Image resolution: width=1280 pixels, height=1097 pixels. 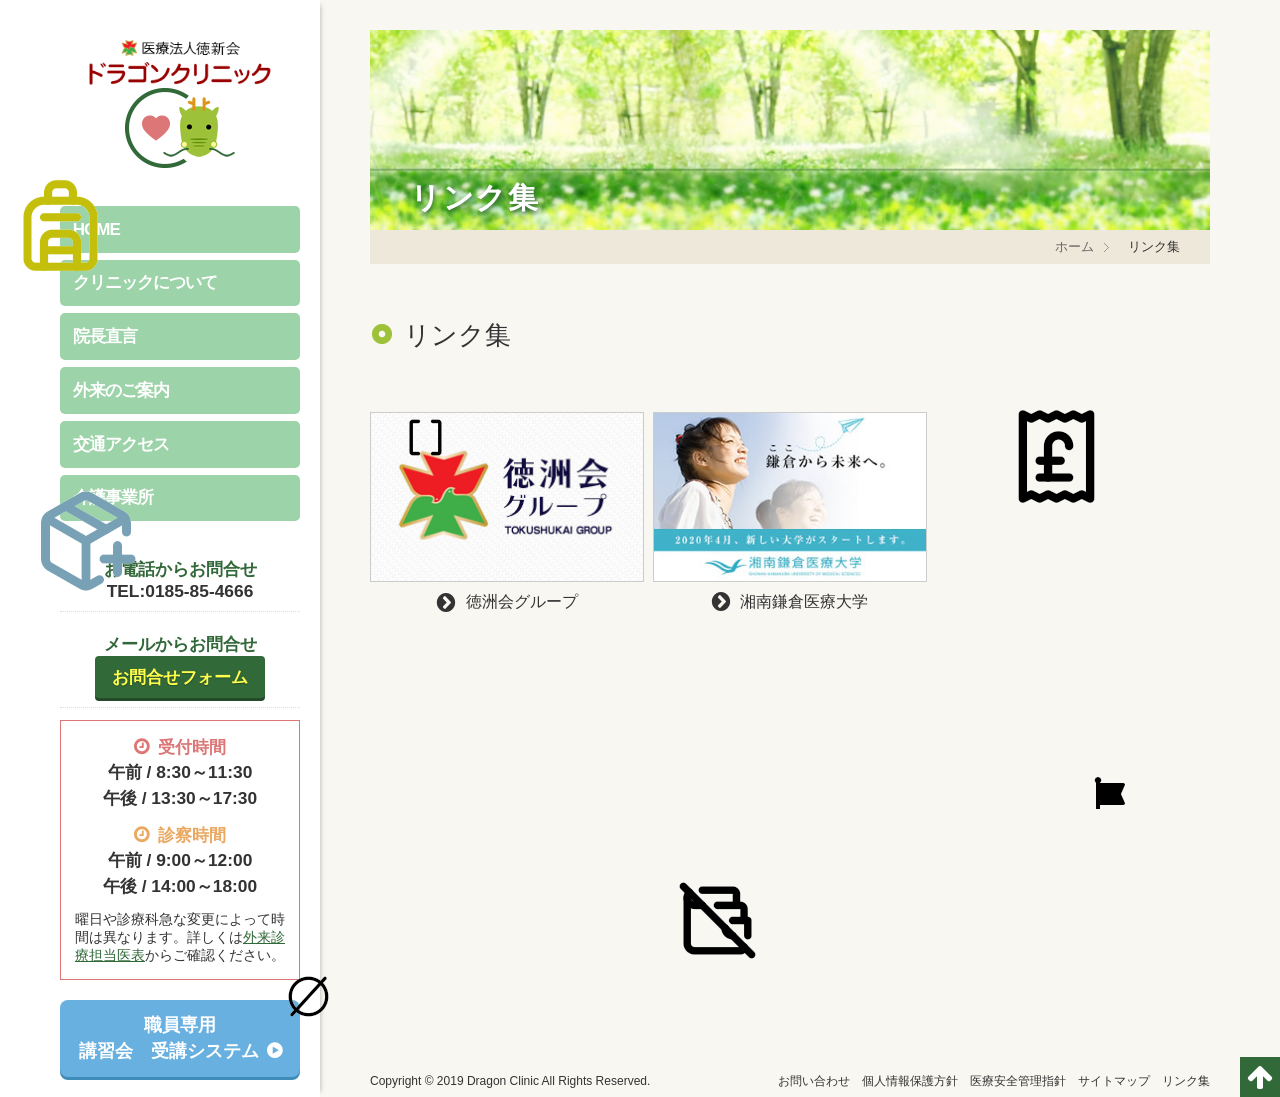 What do you see at coordinates (1110, 793) in the screenshot?
I see `flag or mark an item for review` at bounding box center [1110, 793].